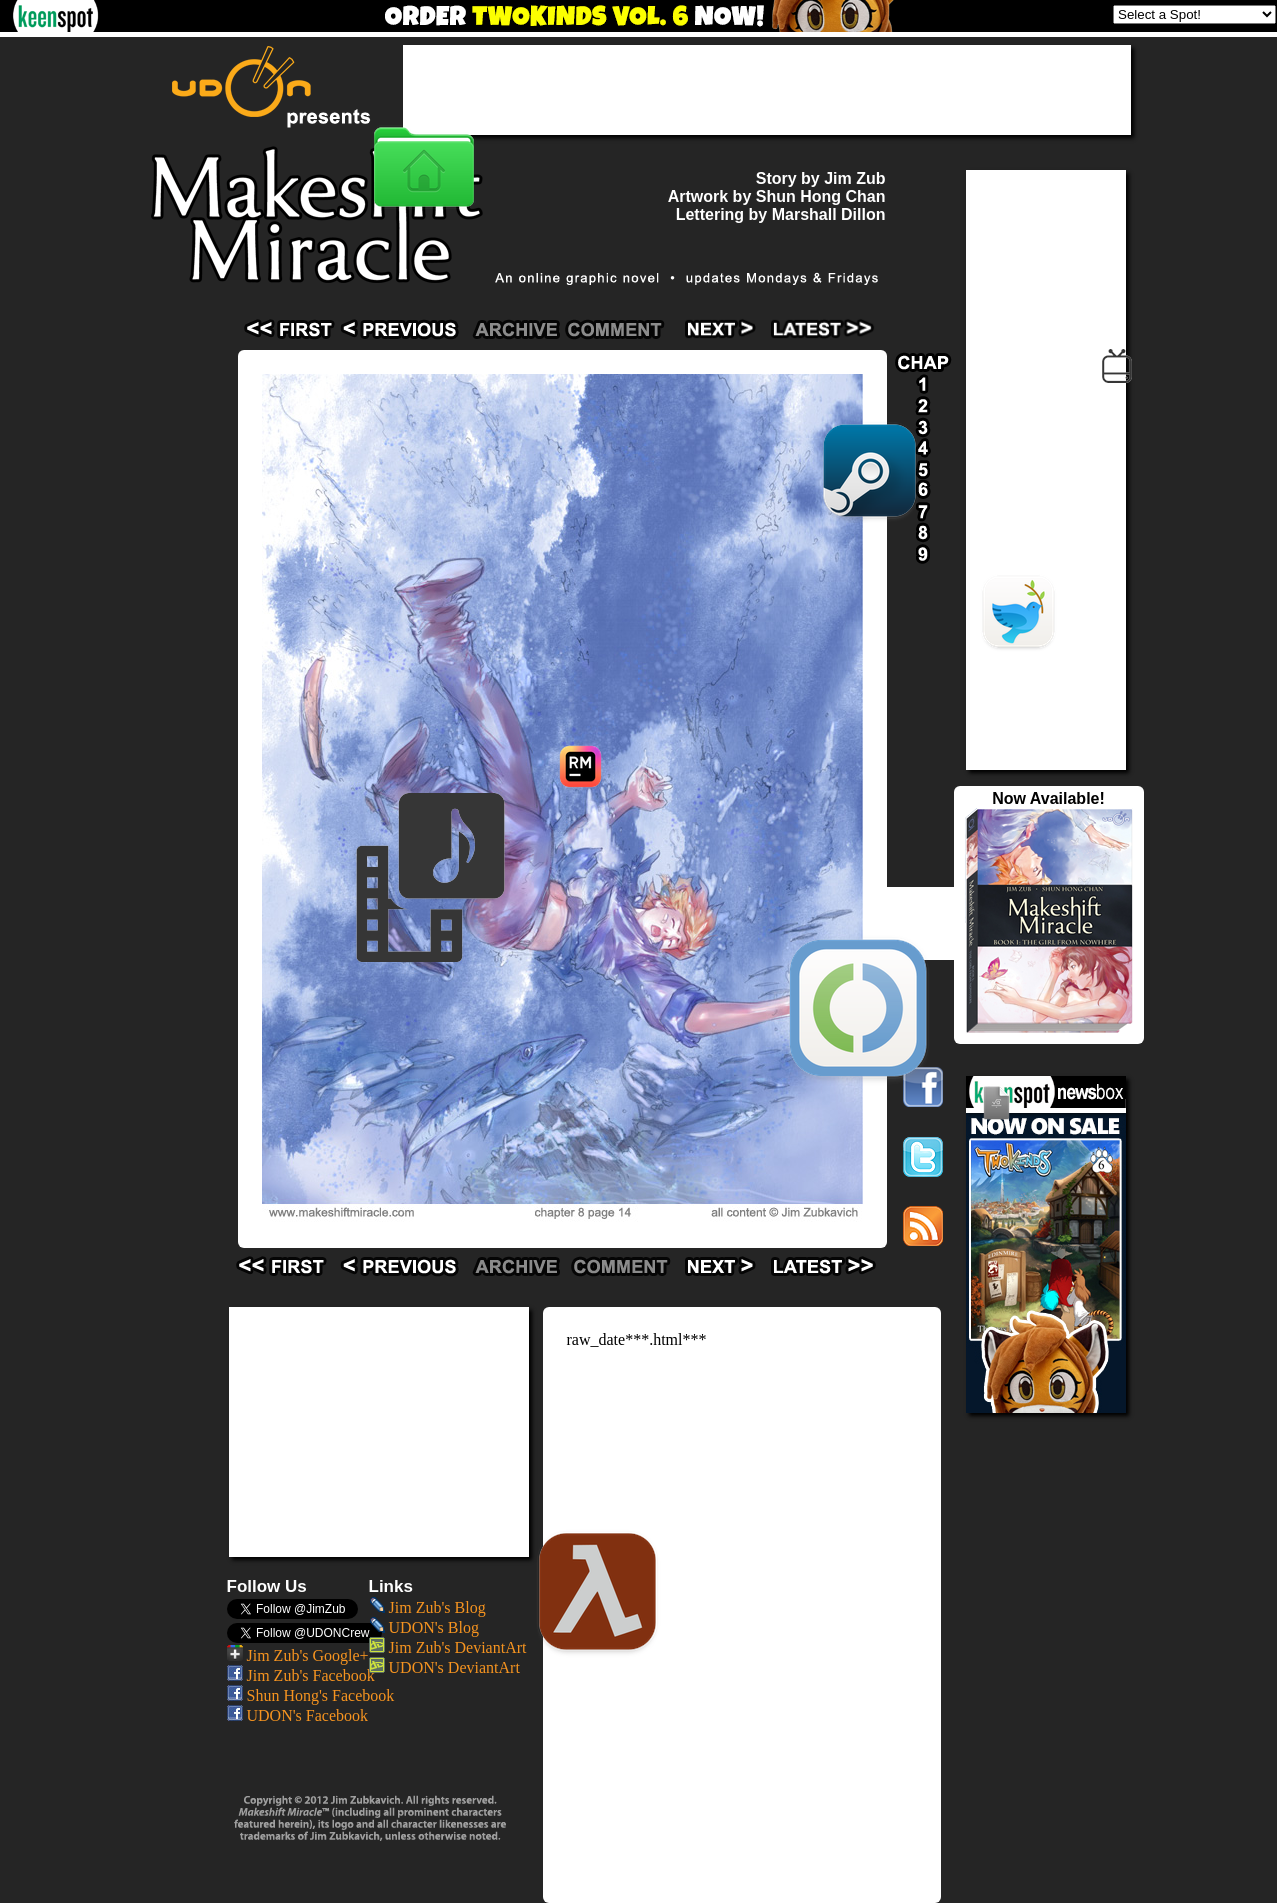 This screenshot has height=1903, width=1277. I want to click on open RubyMine IDE, so click(580, 766).